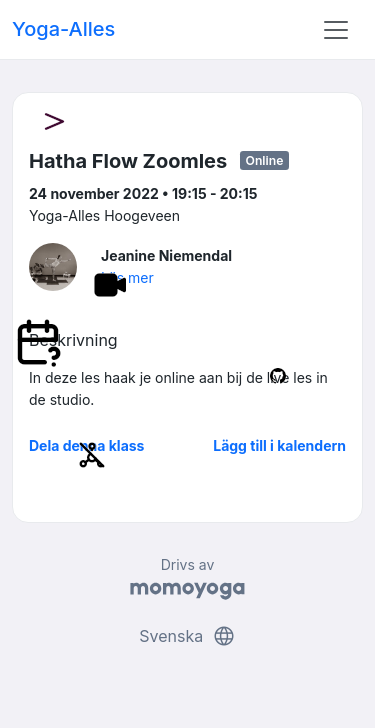 This screenshot has width=375, height=728. What do you see at coordinates (92, 455) in the screenshot?
I see `disable social sharing features` at bounding box center [92, 455].